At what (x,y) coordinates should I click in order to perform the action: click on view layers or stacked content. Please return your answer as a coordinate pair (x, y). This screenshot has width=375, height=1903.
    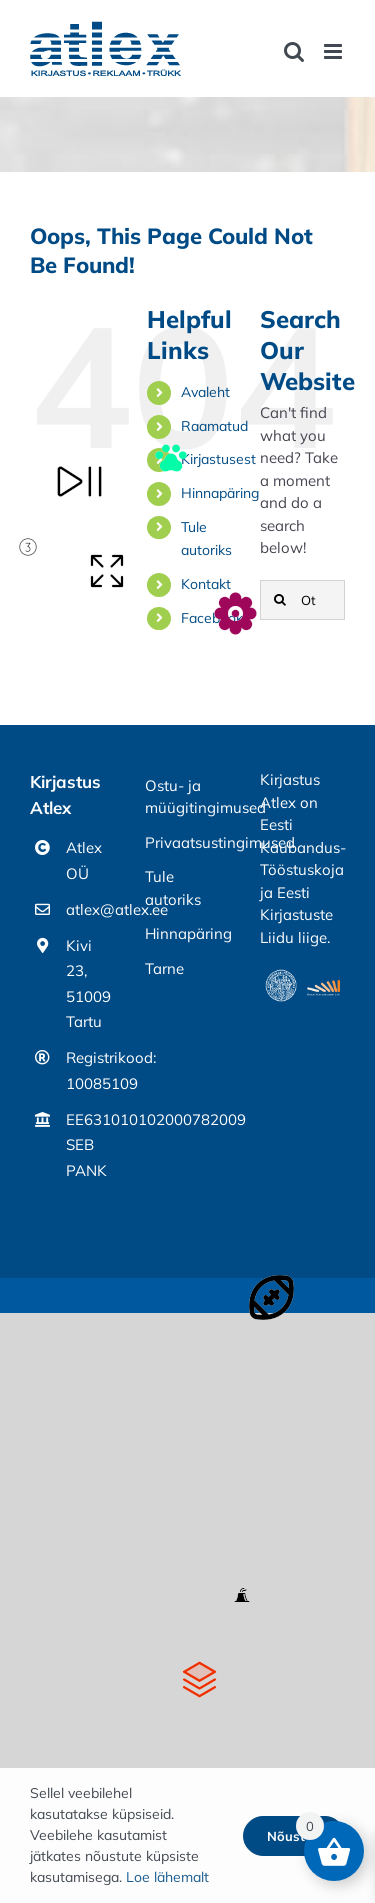
    Looking at the image, I should click on (199, 1679).